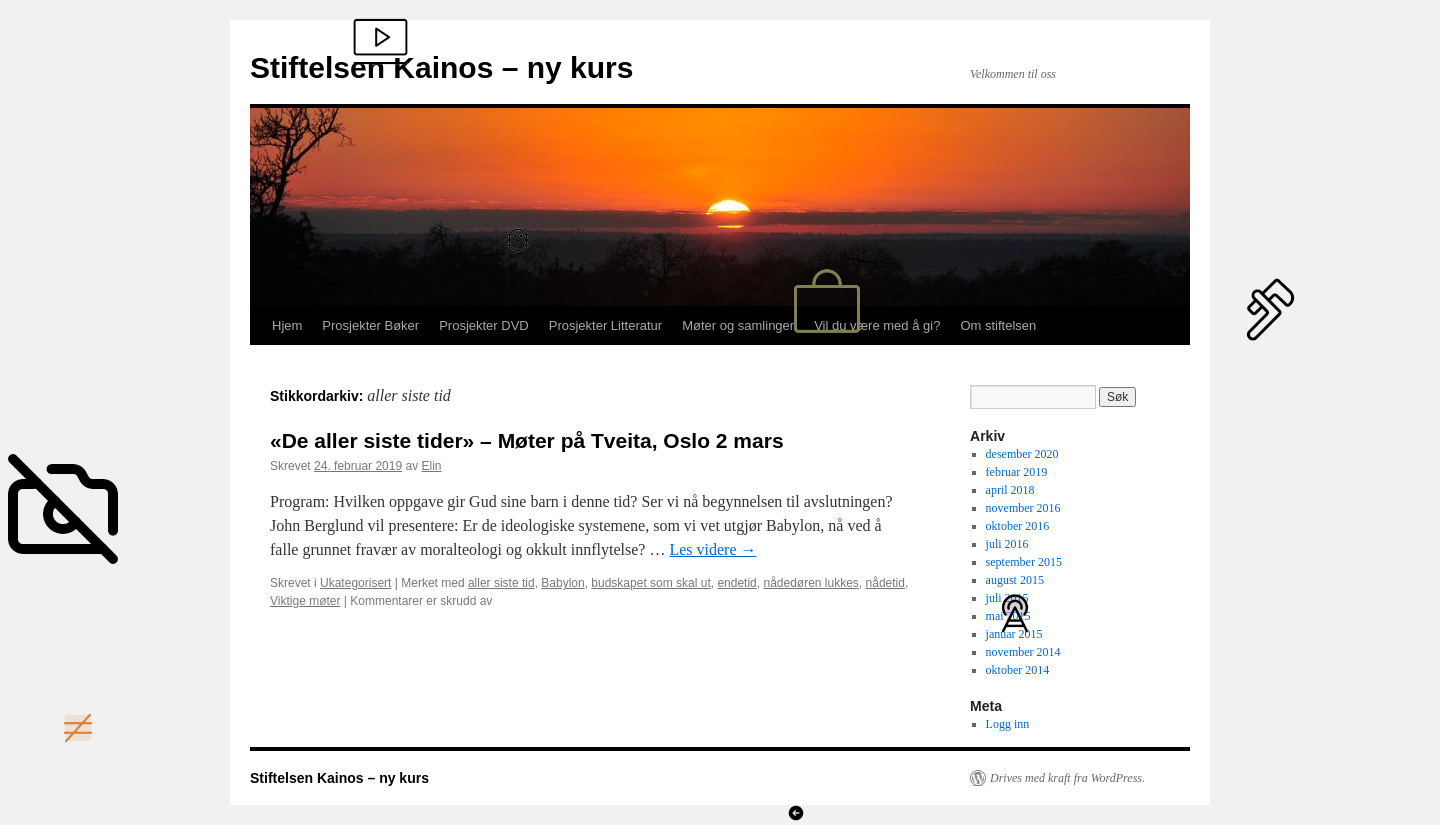  What do you see at coordinates (78, 728) in the screenshot?
I see `indicates values are not equal or matching` at bounding box center [78, 728].